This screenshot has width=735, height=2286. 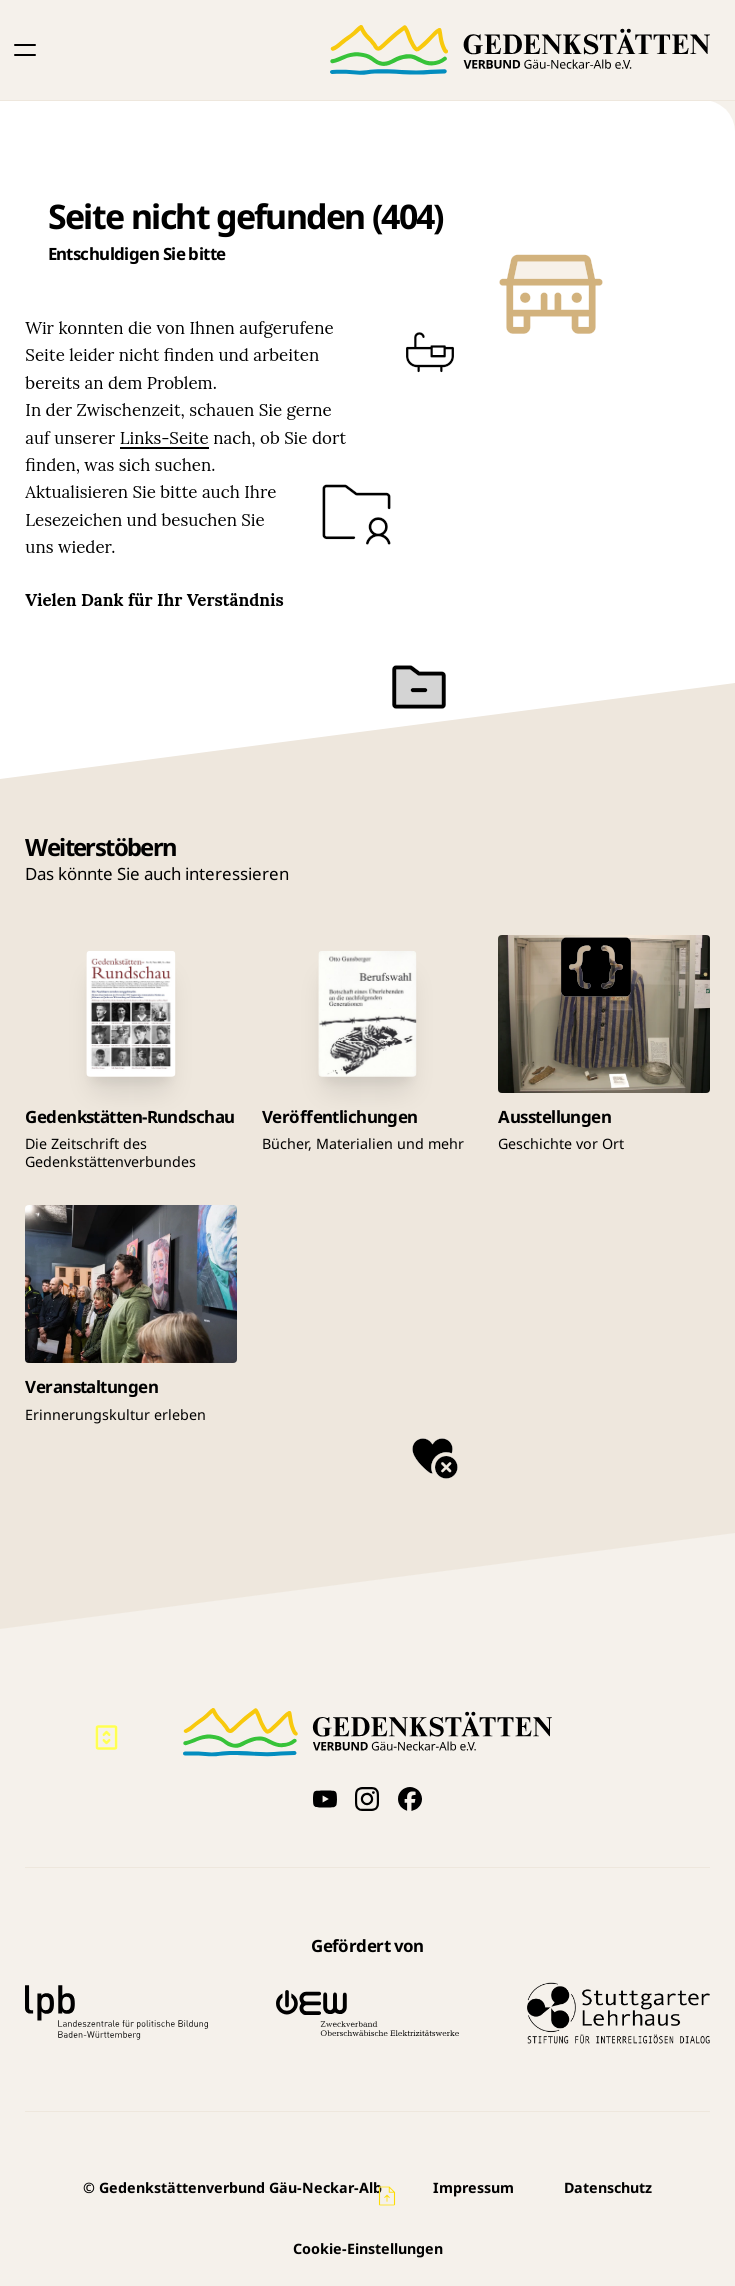 I want to click on indicates bathroom amenities available, so click(x=430, y=353).